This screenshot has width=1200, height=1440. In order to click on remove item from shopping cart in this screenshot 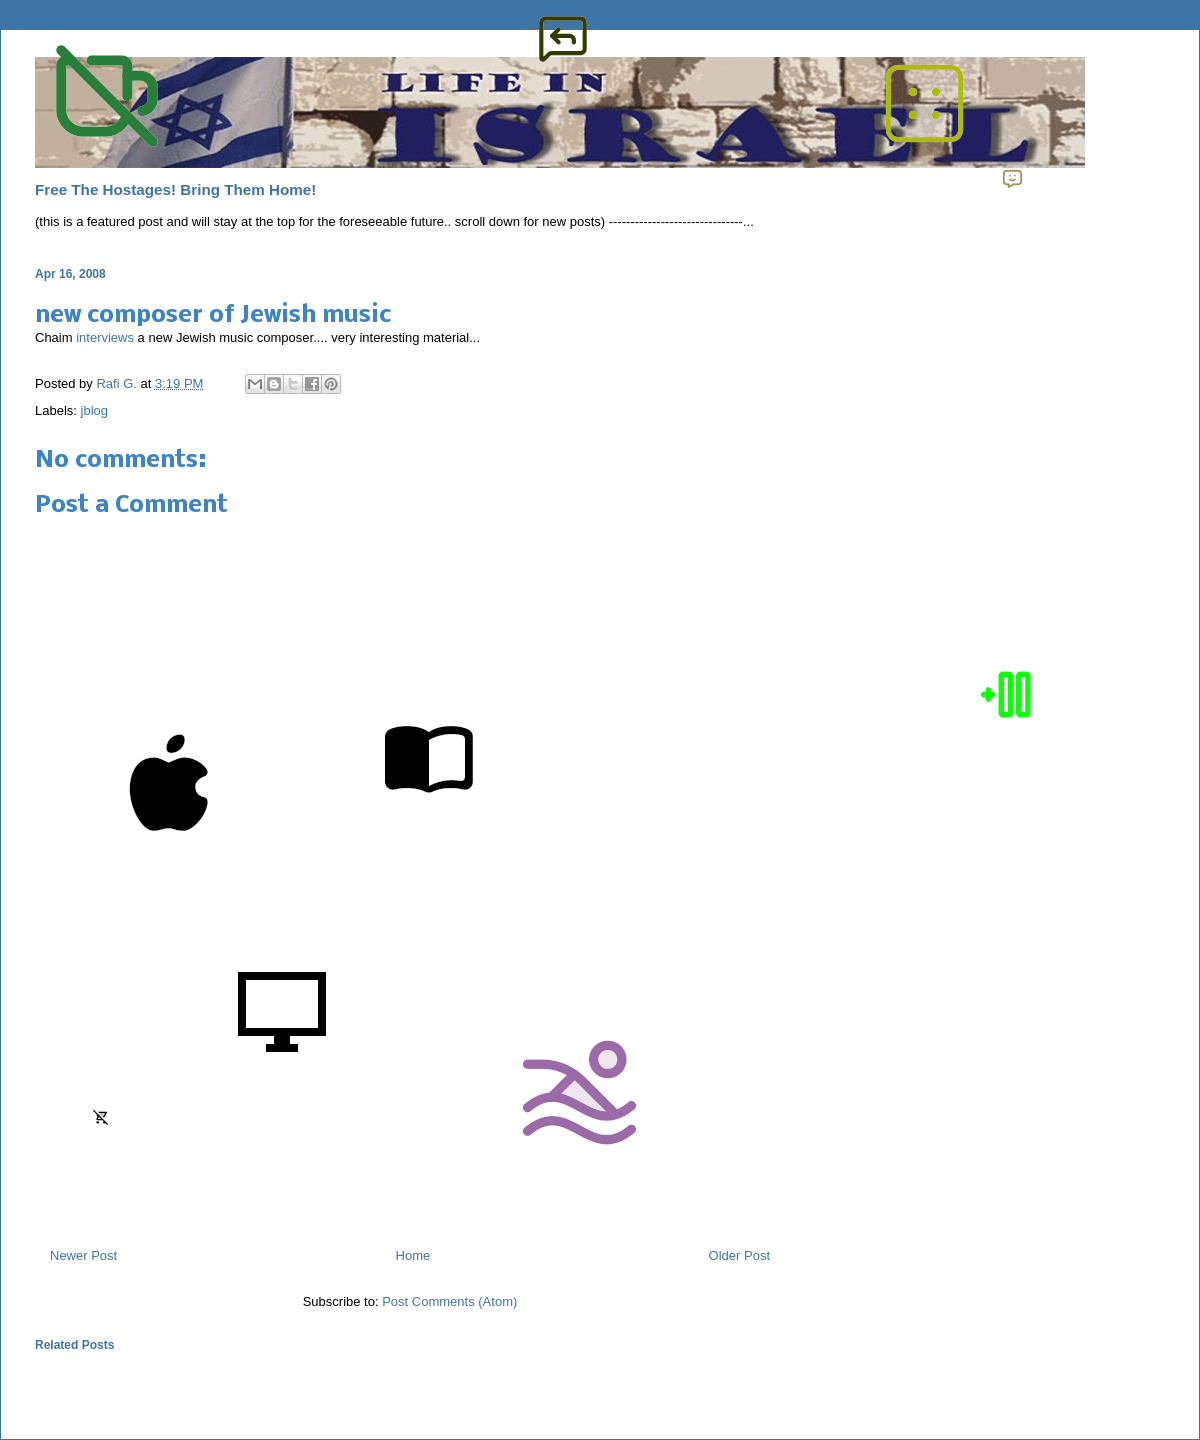, I will do `click(101, 1117)`.